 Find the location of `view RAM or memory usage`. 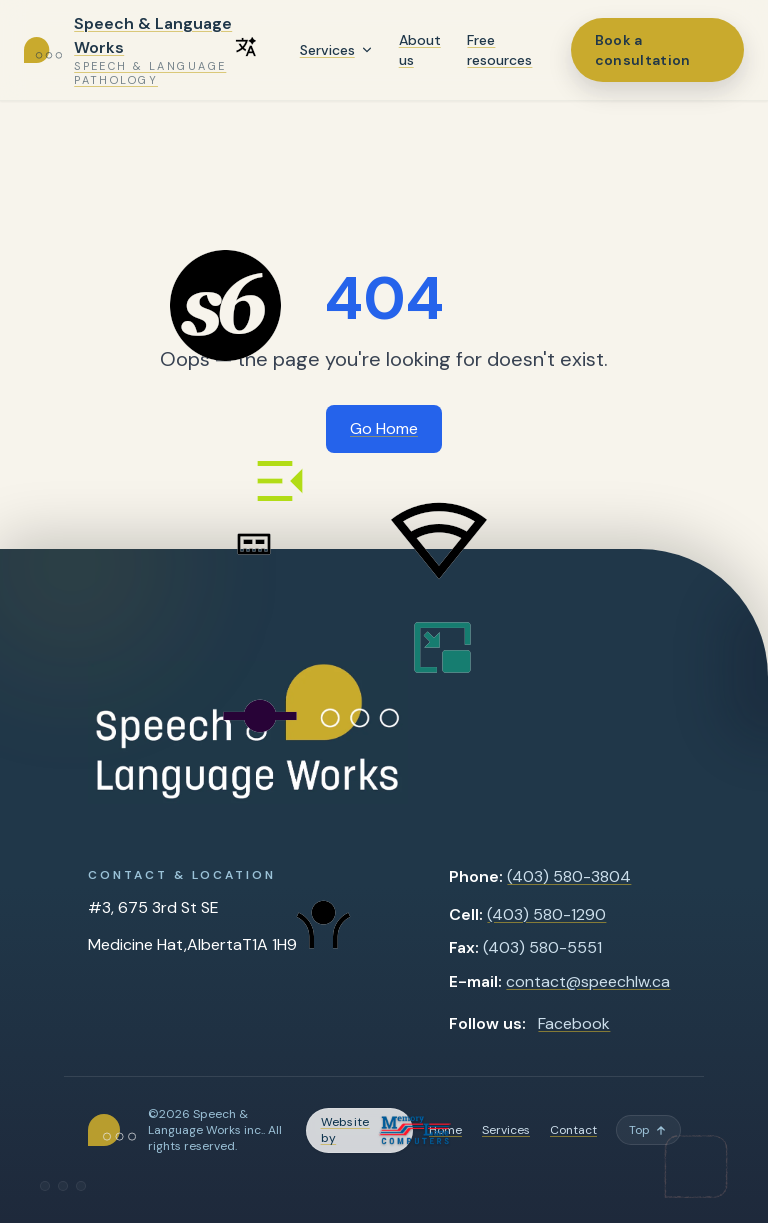

view RAM or memory usage is located at coordinates (254, 544).